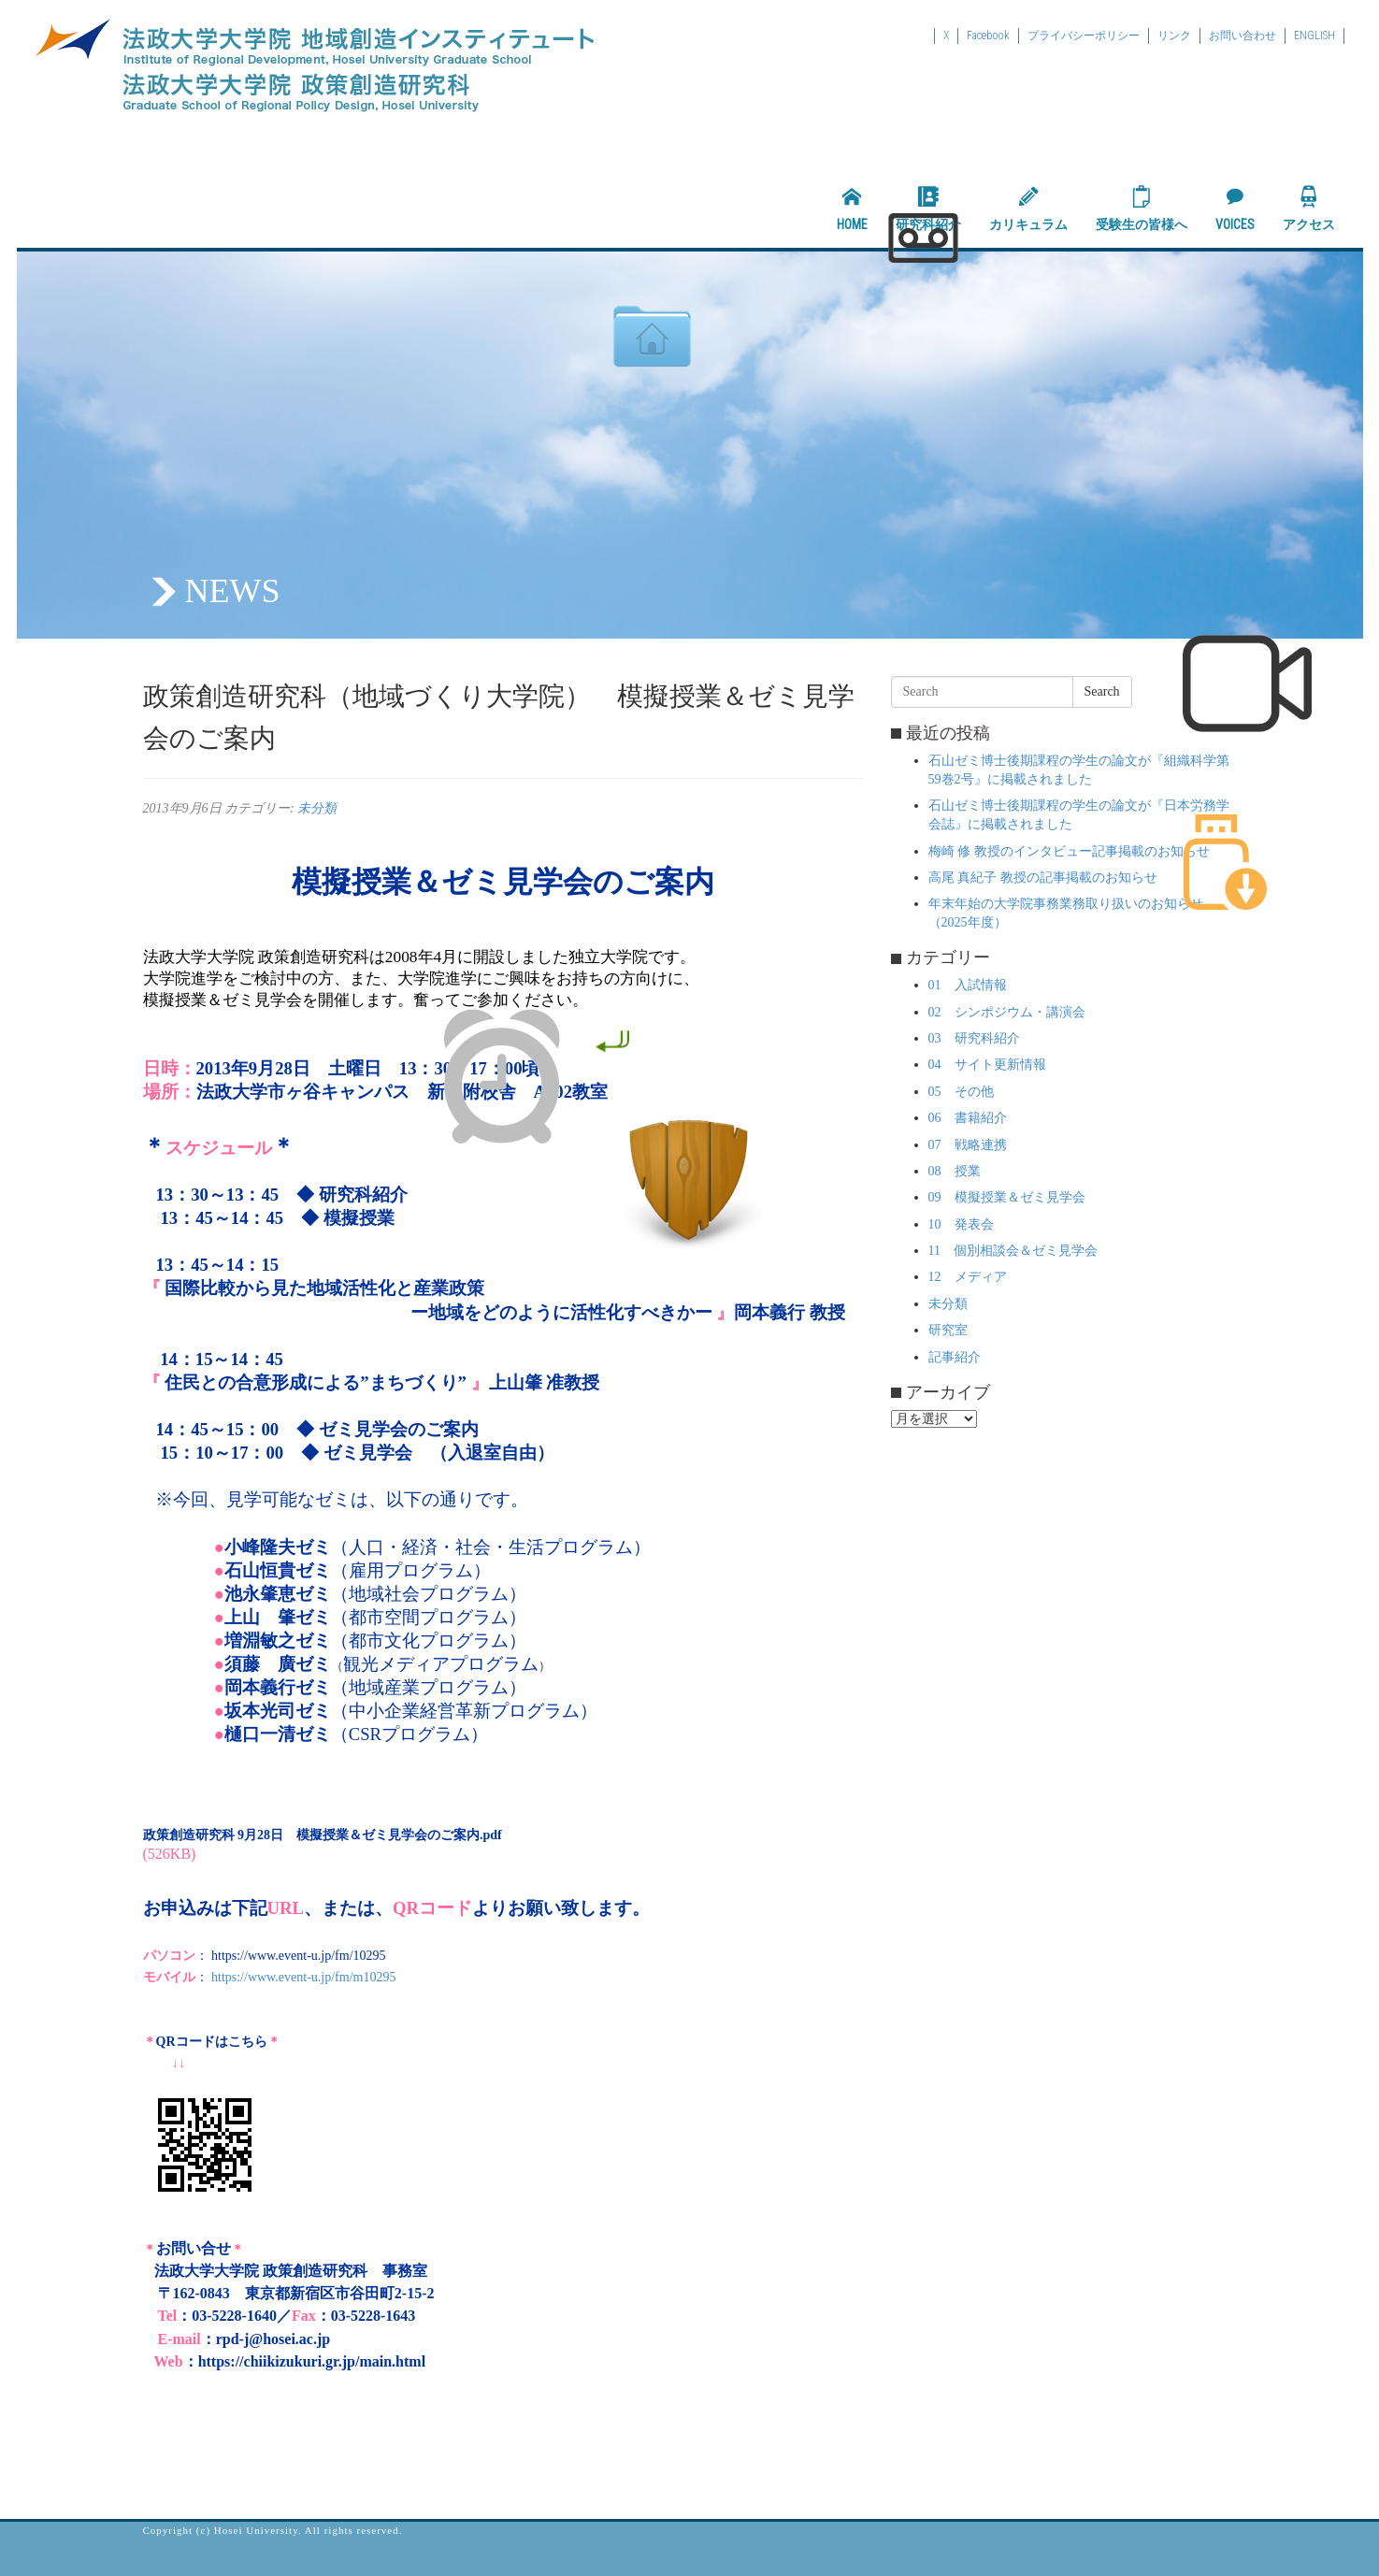  I want to click on start a video call, so click(1247, 684).